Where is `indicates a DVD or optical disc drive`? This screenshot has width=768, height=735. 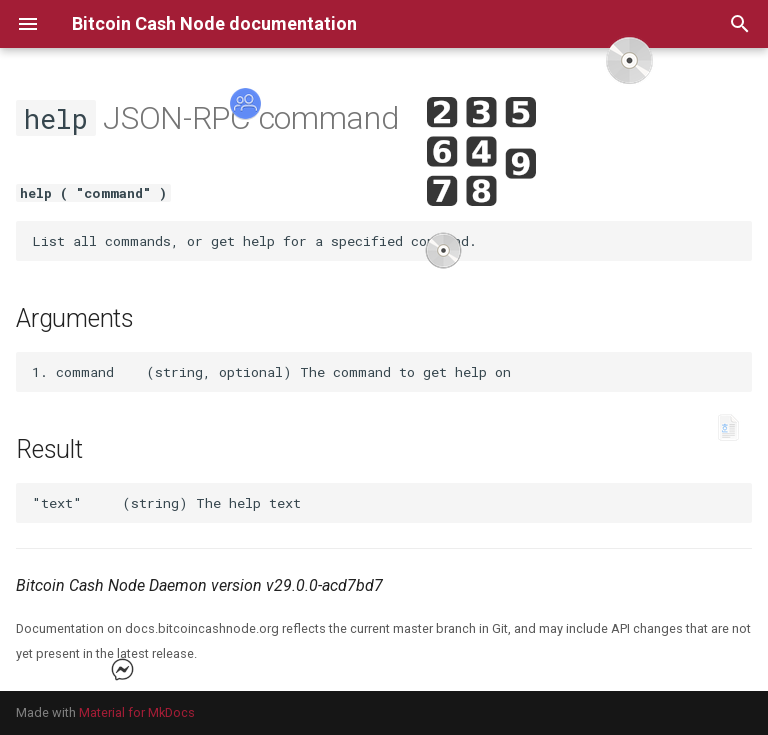
indicates a DVD or optical disc drive is located at coordinates (629, 60).